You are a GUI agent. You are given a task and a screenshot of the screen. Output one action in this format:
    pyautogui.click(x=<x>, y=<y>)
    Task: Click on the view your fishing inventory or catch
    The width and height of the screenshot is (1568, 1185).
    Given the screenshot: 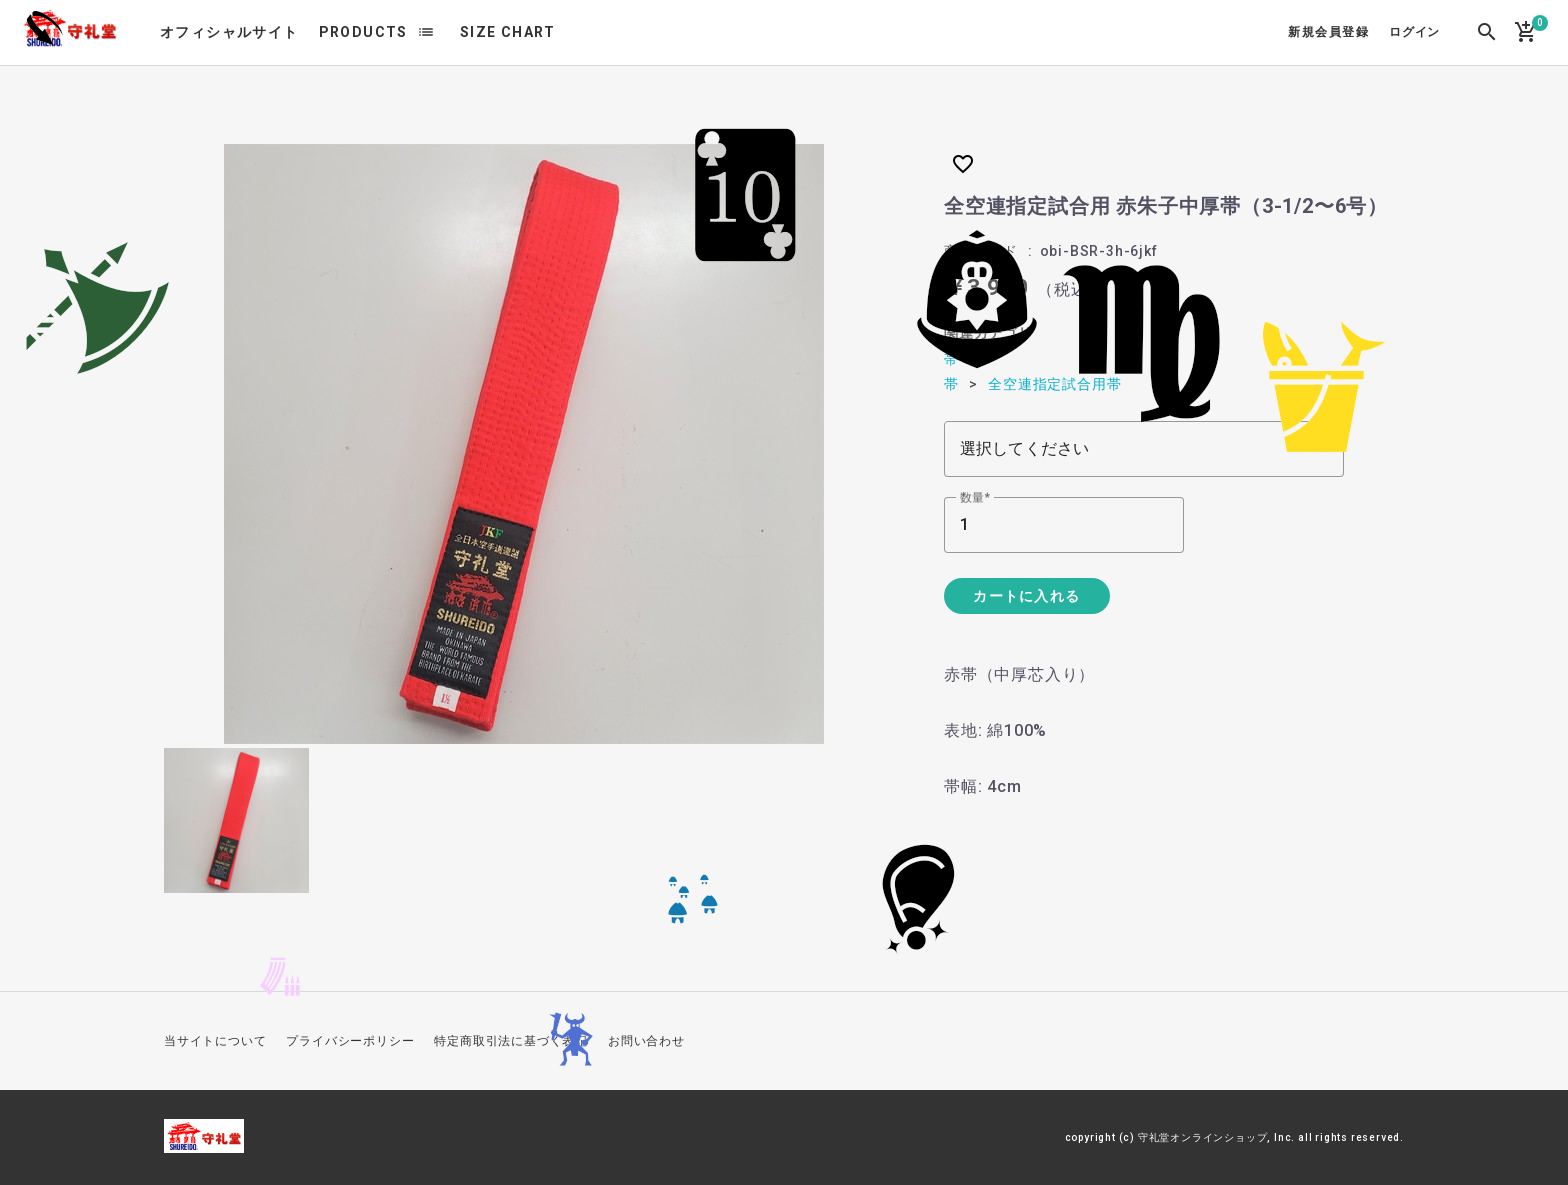 What is the action you would take?
    pyautogui.click(x=1316, y=386)
    